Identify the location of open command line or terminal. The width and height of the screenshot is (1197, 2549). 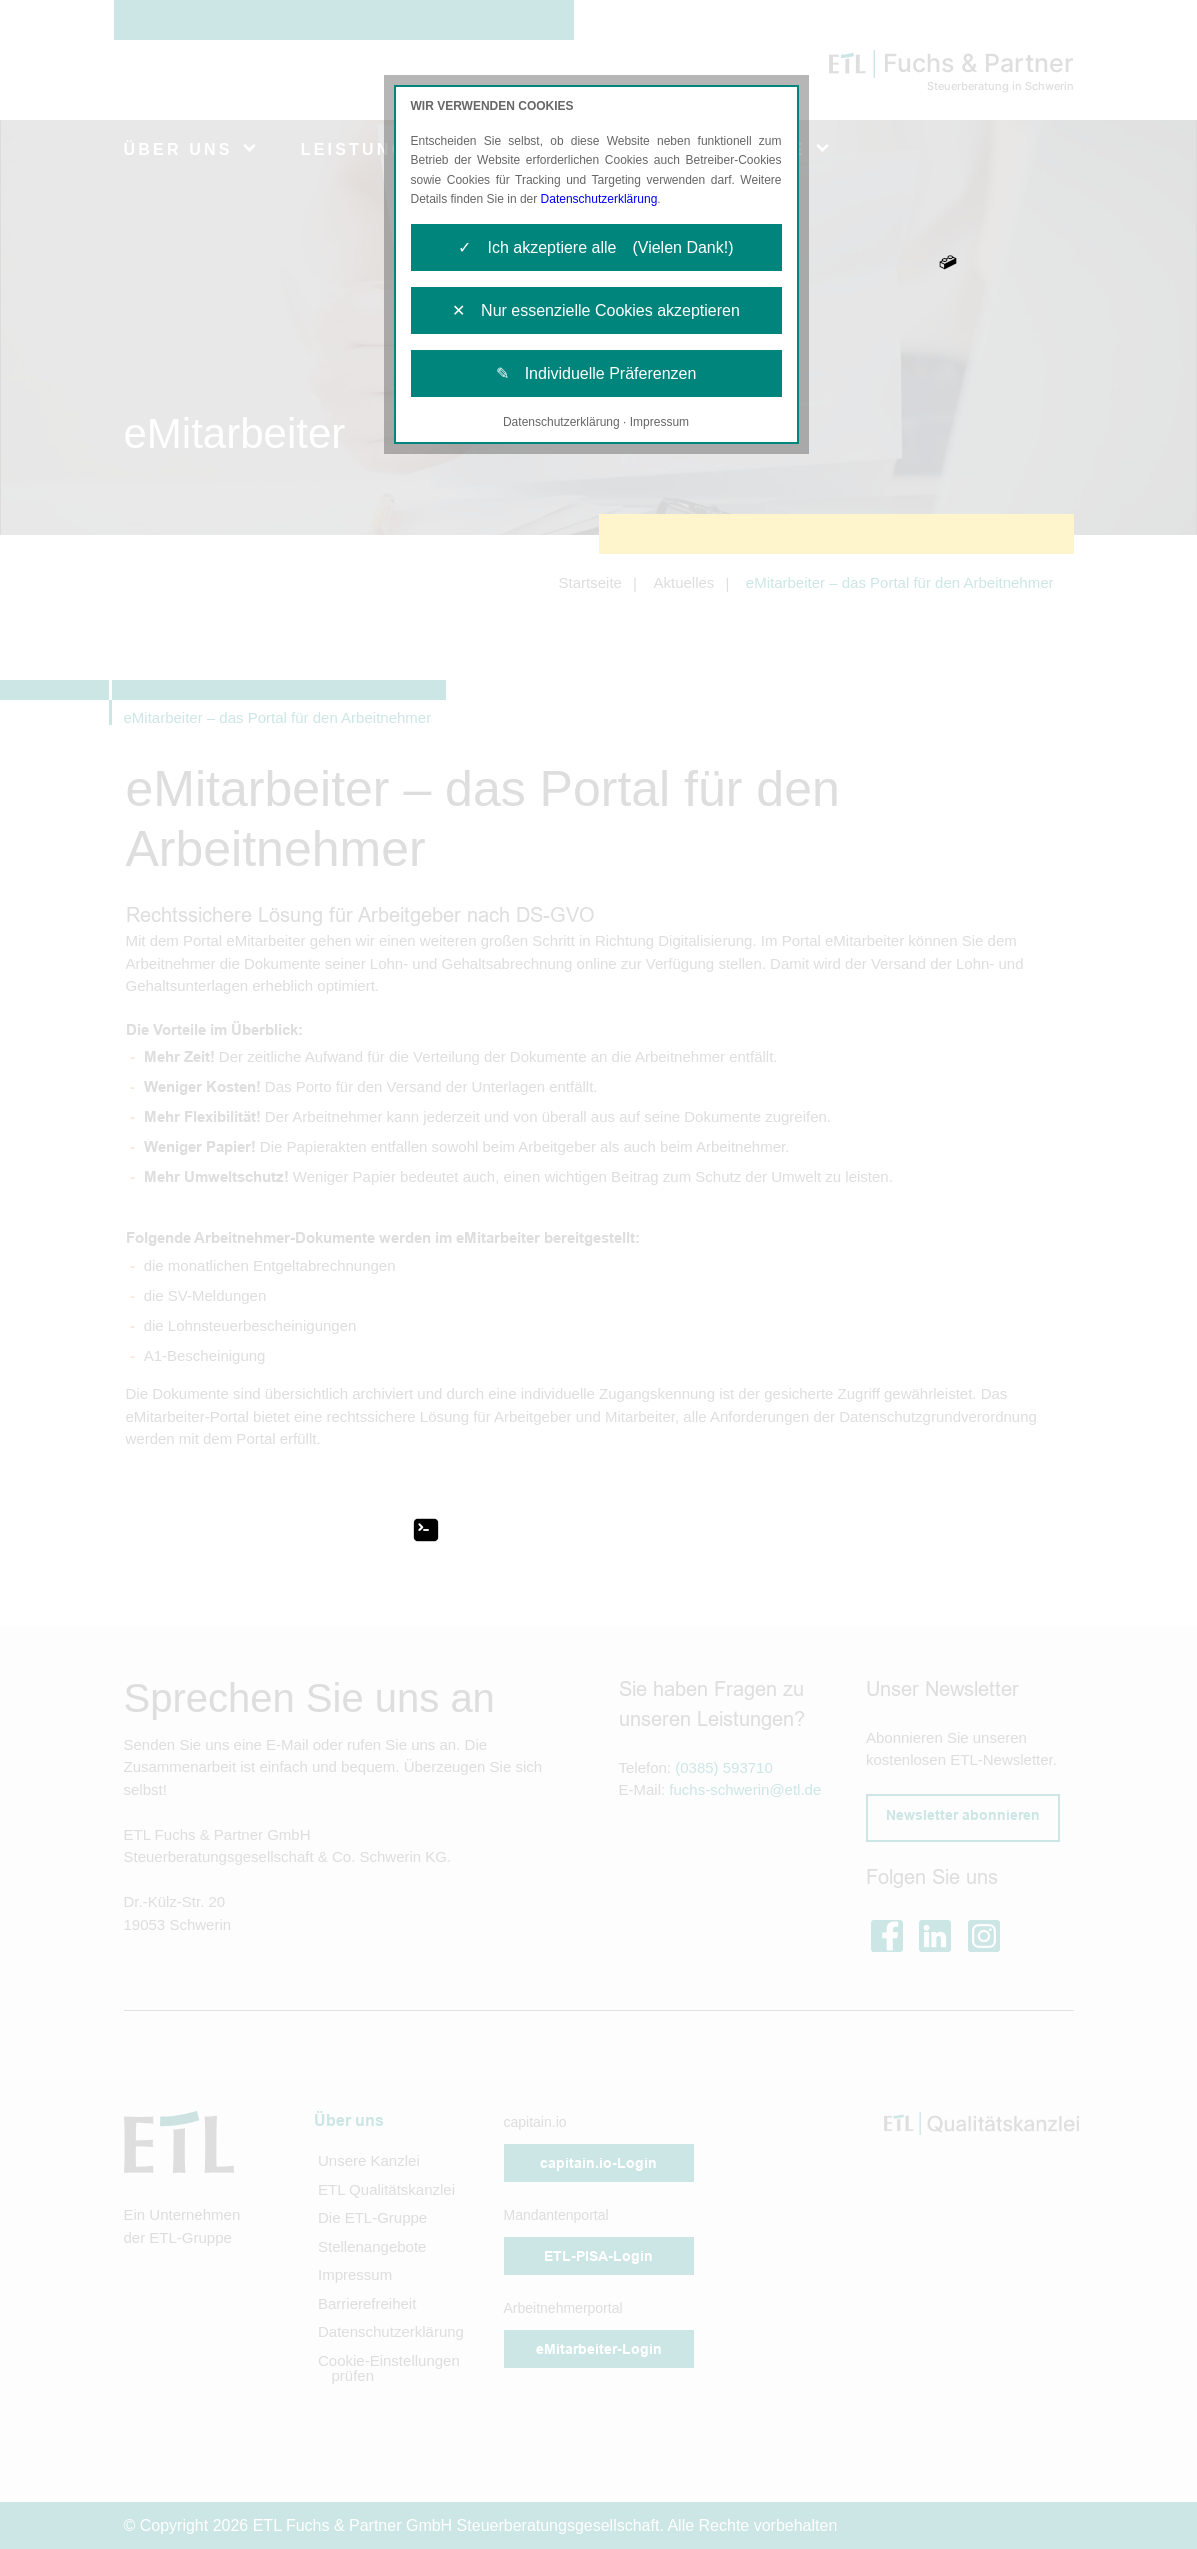
(426, 1530).